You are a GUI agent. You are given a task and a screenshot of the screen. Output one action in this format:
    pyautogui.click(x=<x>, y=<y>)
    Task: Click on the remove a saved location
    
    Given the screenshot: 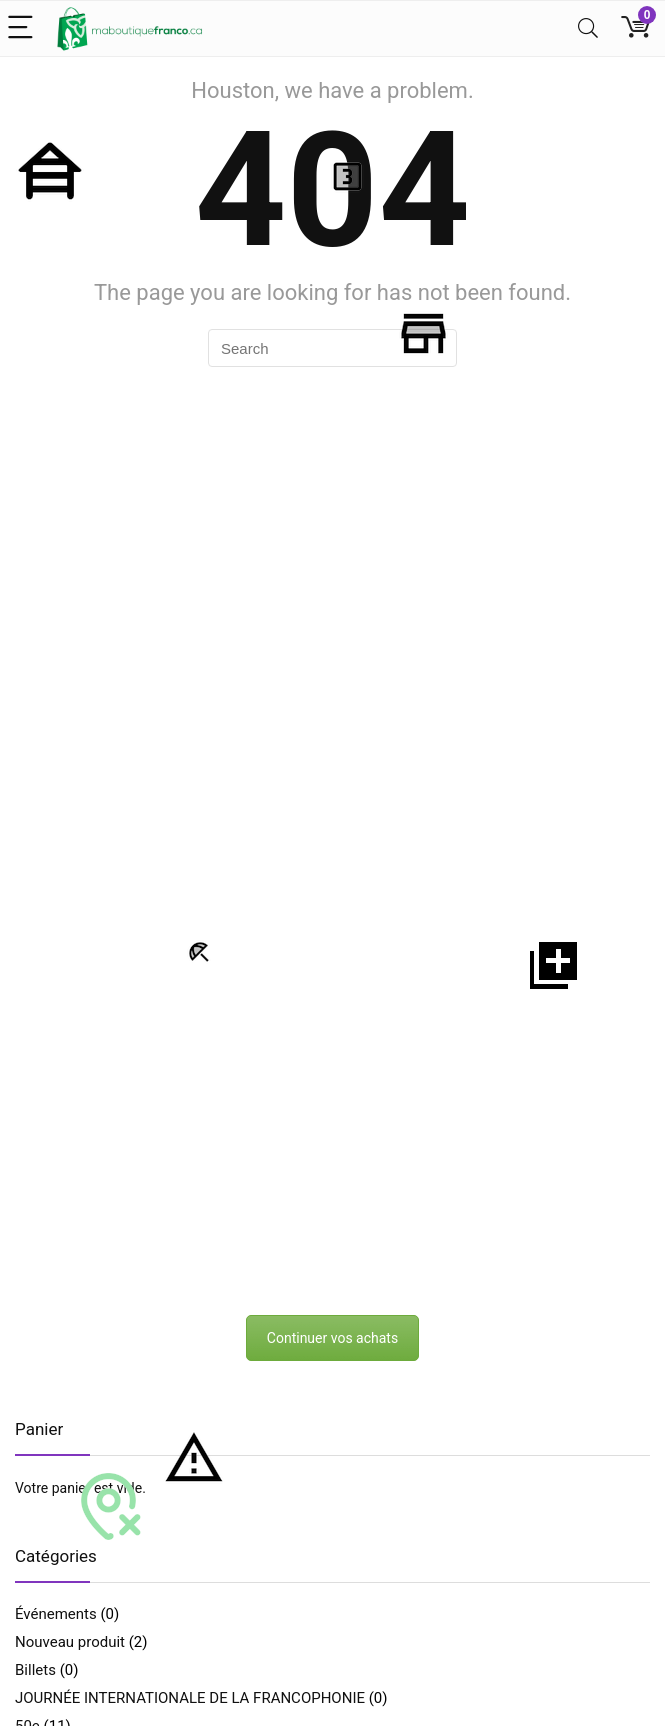 What is the action you would take?
    pyautogui.click(x=108, y=1506)
    